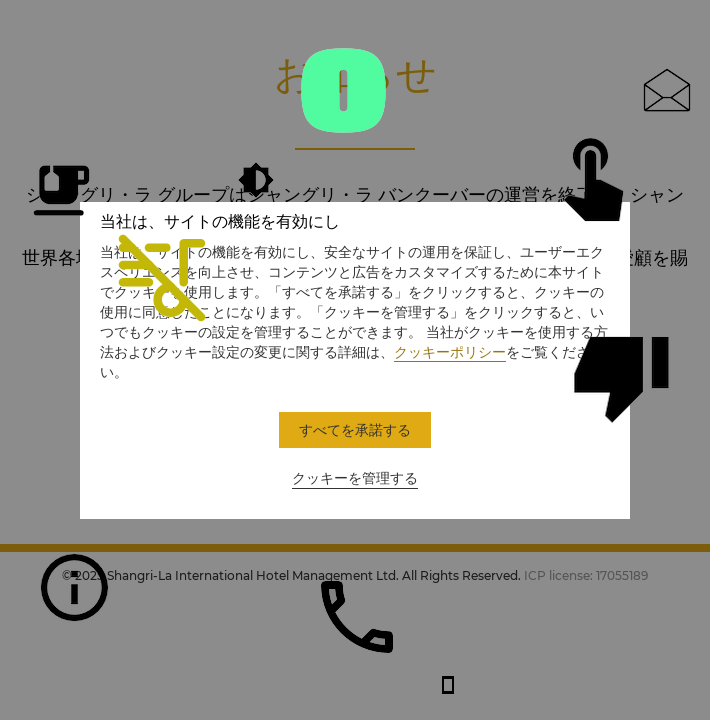 This screenshot has width=710, height=720. What do you see at coordinates (448, 685) in the screenshot?
I see `set this device as primary phone` at bounding box center [448, 685].